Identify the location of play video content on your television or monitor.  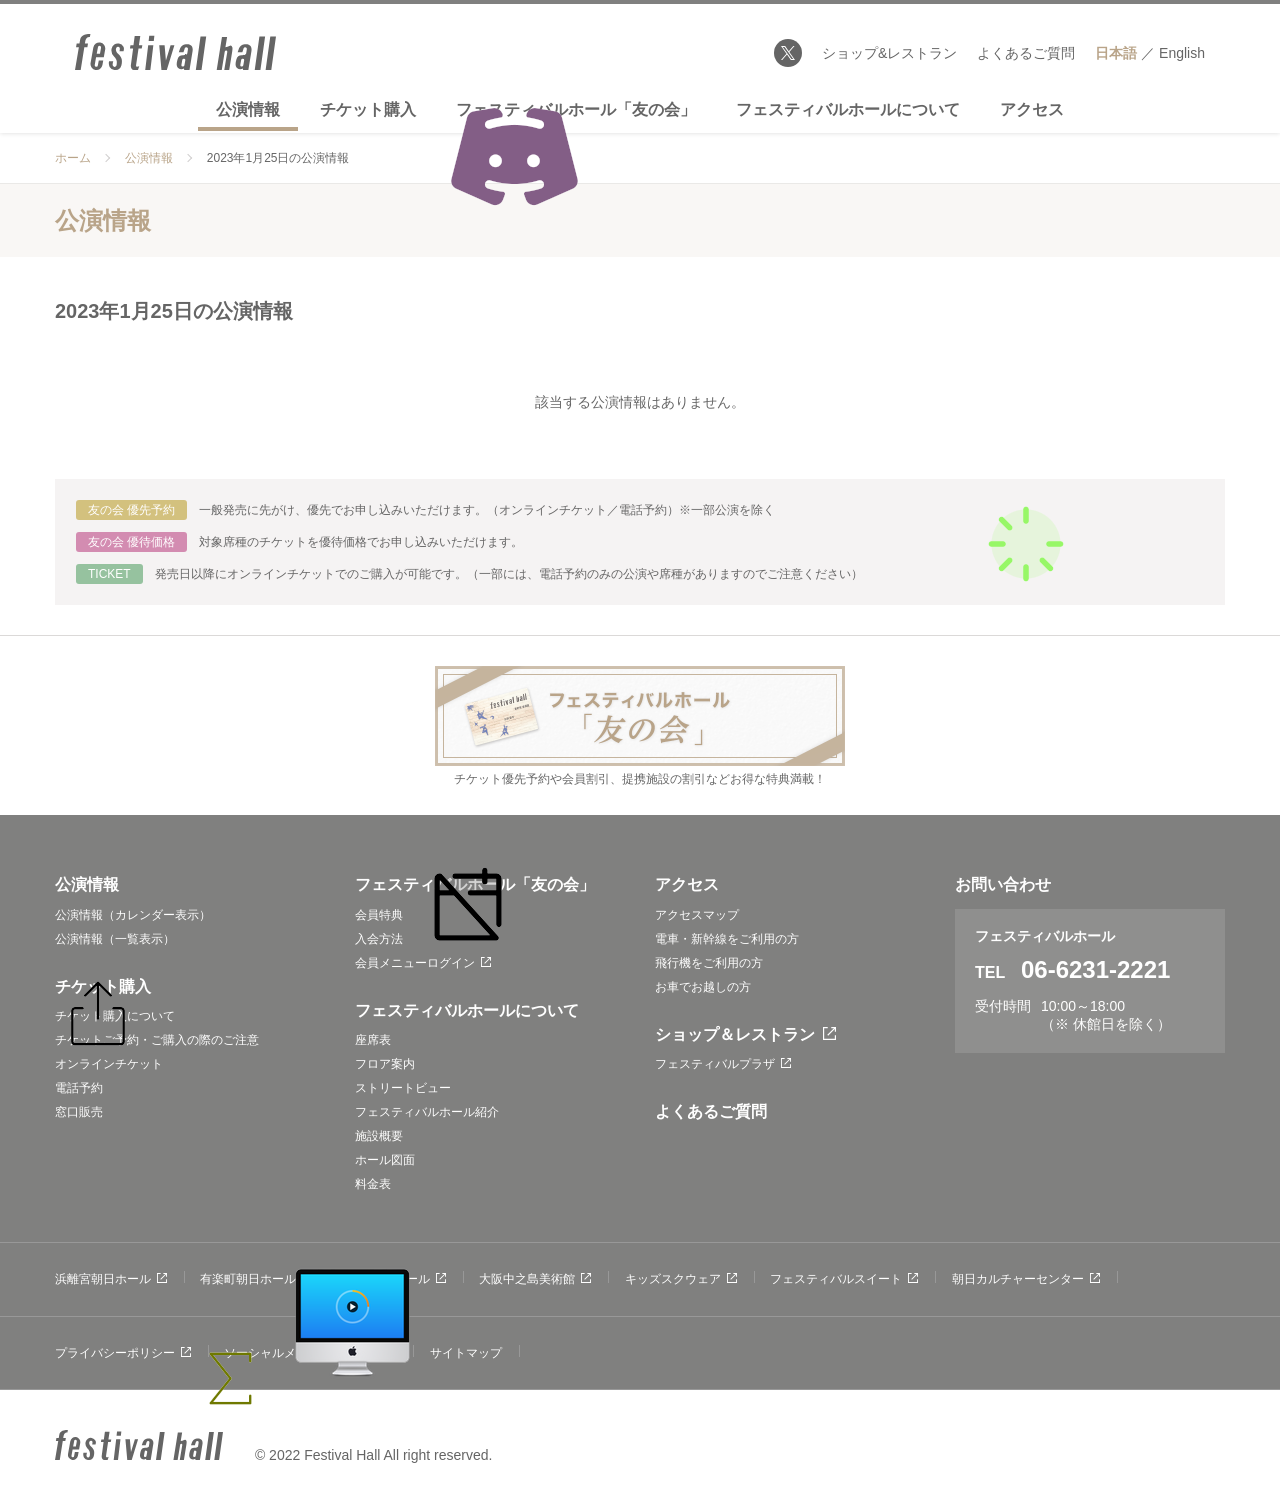
(352, 1323).